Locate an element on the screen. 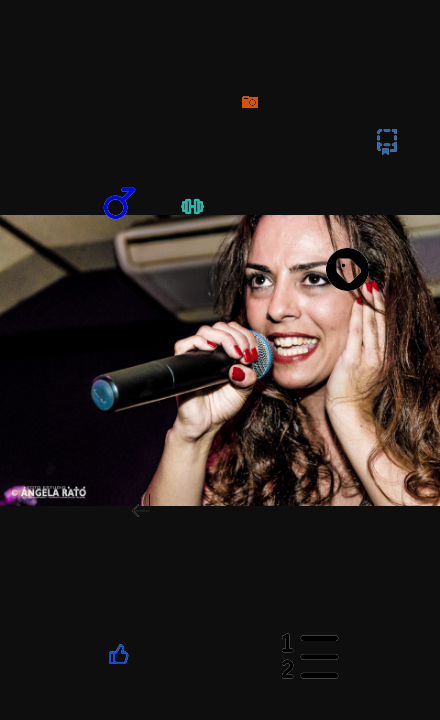  view tagged items in your feed is located at coordinates (347, 269).